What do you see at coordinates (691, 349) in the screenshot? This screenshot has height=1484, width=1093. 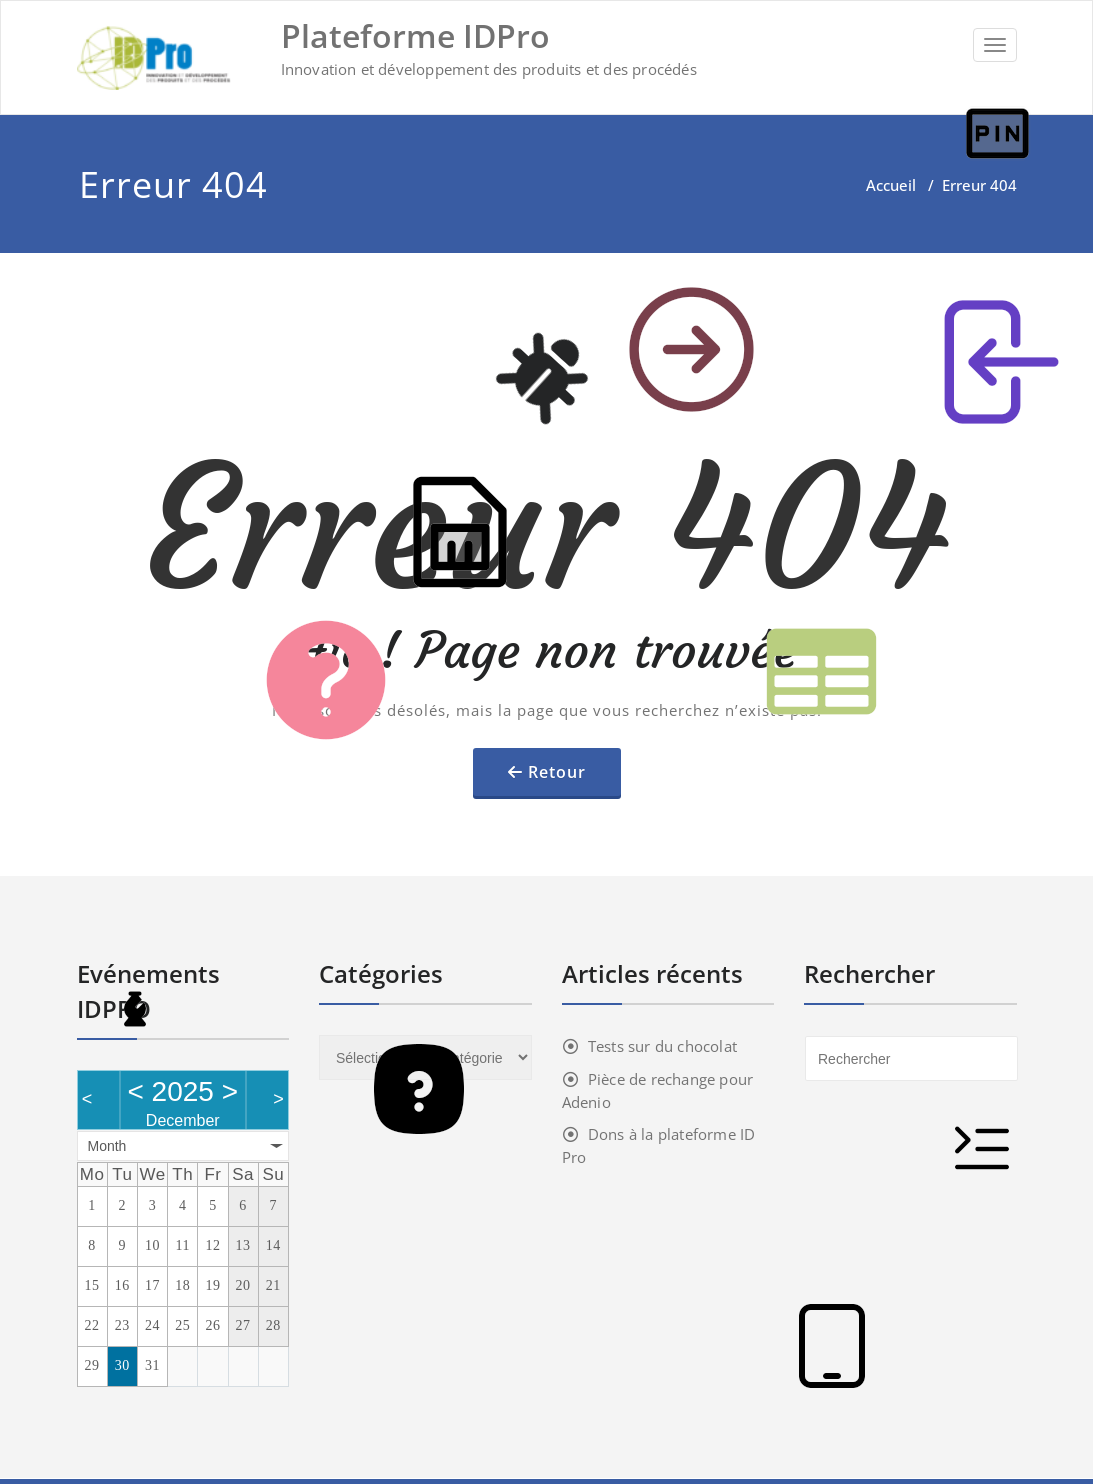 I see `proceed to the next step` at bounding box center [691, 349].